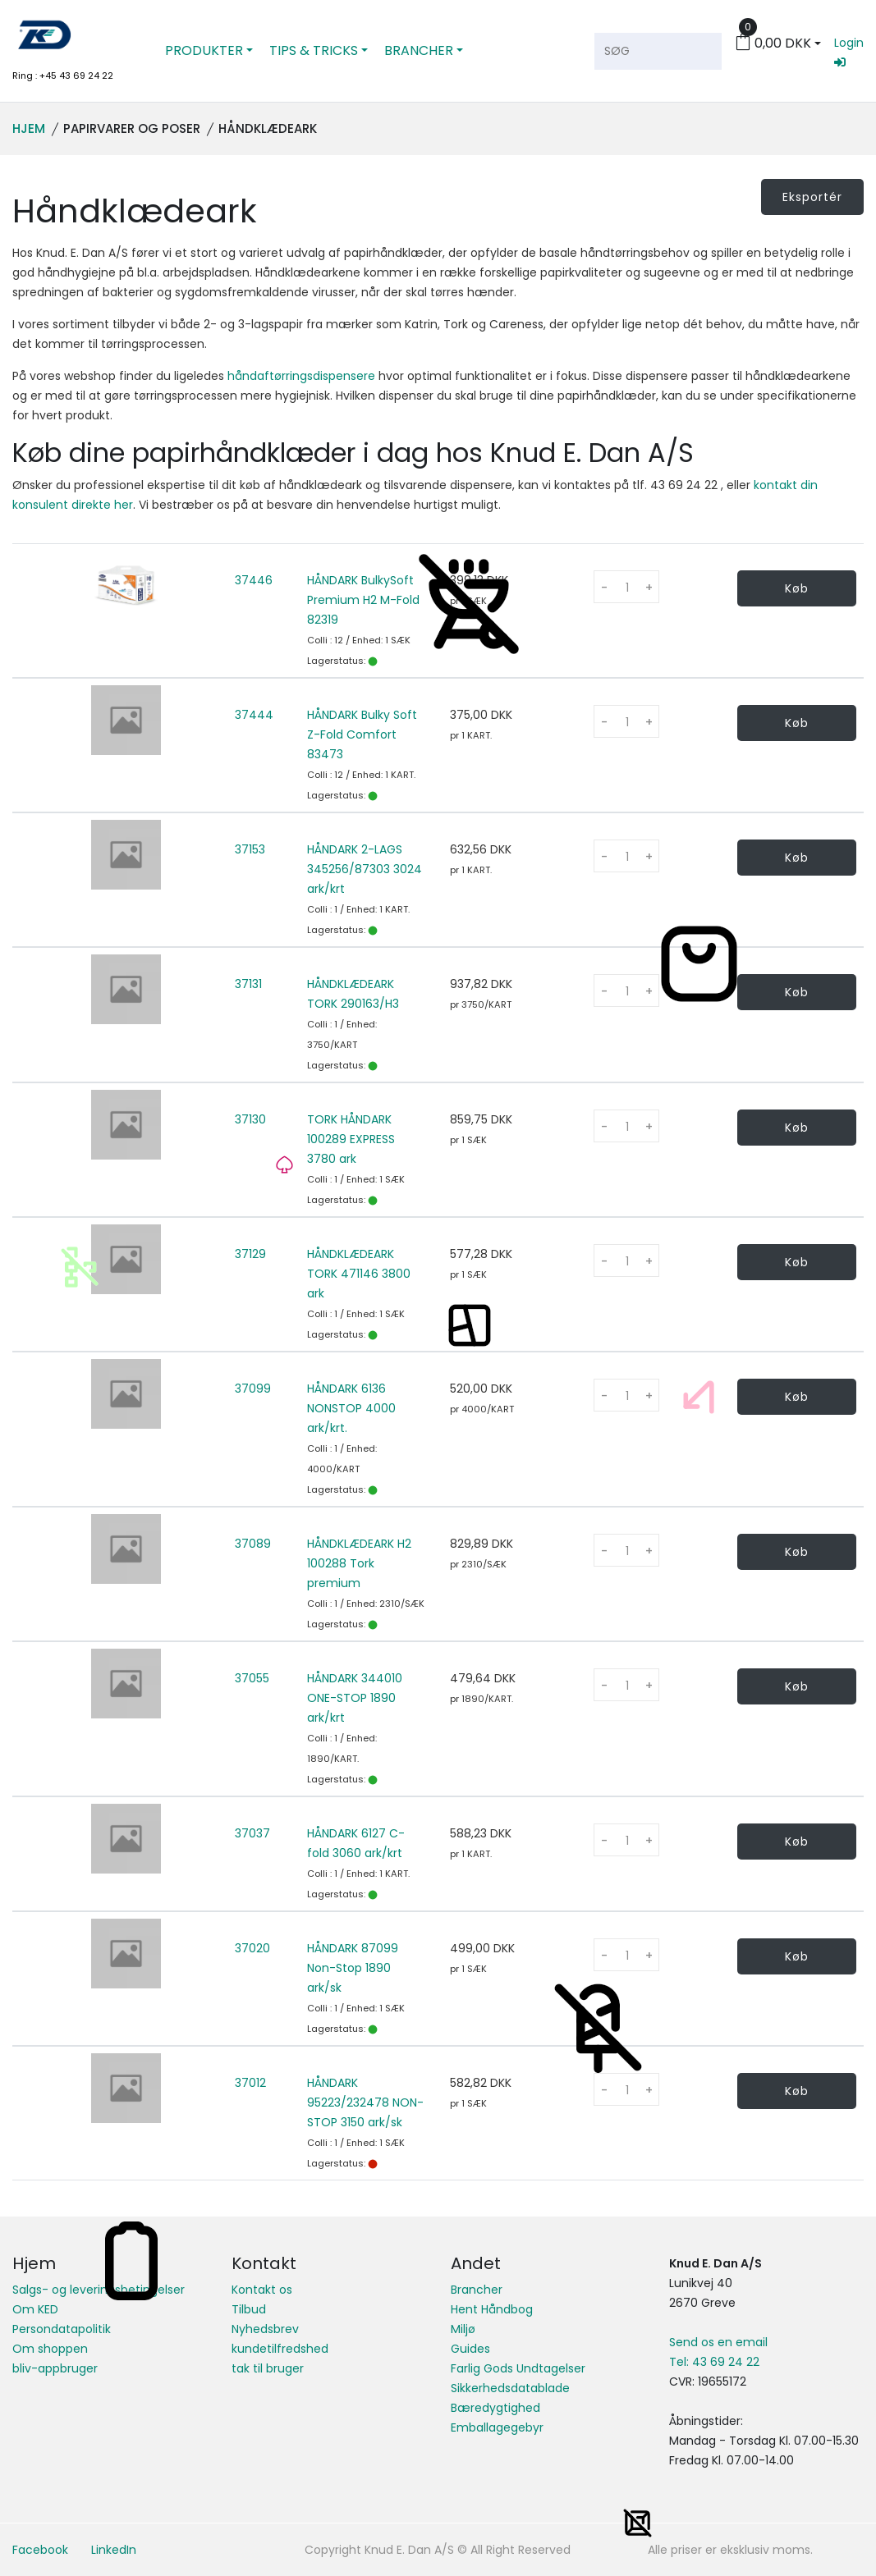 The height and width of the screenshot is (2576, 876). I want to click on ice cream unavailable or sold out, so click(598, 2027).